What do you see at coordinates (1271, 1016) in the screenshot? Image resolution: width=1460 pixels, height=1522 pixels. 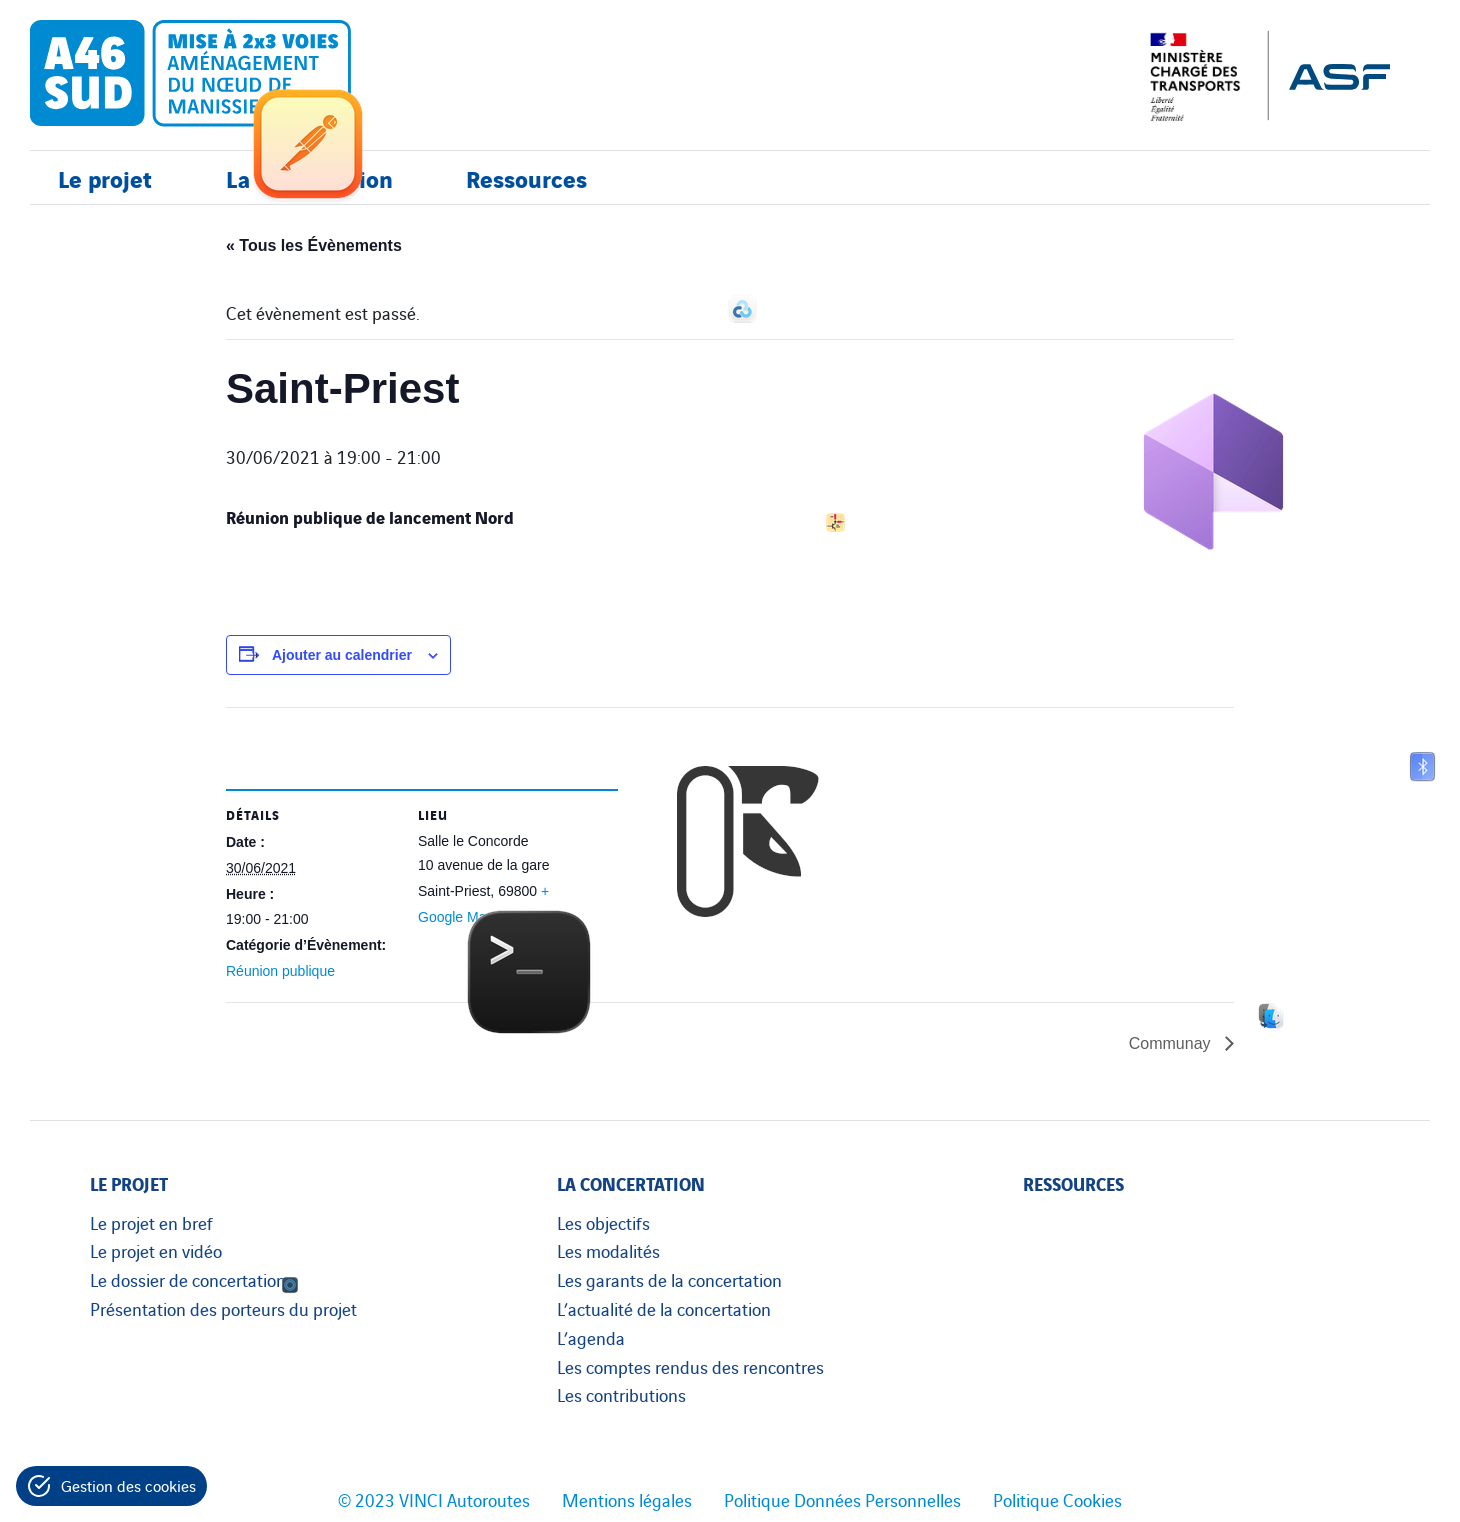 I see `launch migration assistant to transfer data from another mac` at bounding box center [1271, 1016].